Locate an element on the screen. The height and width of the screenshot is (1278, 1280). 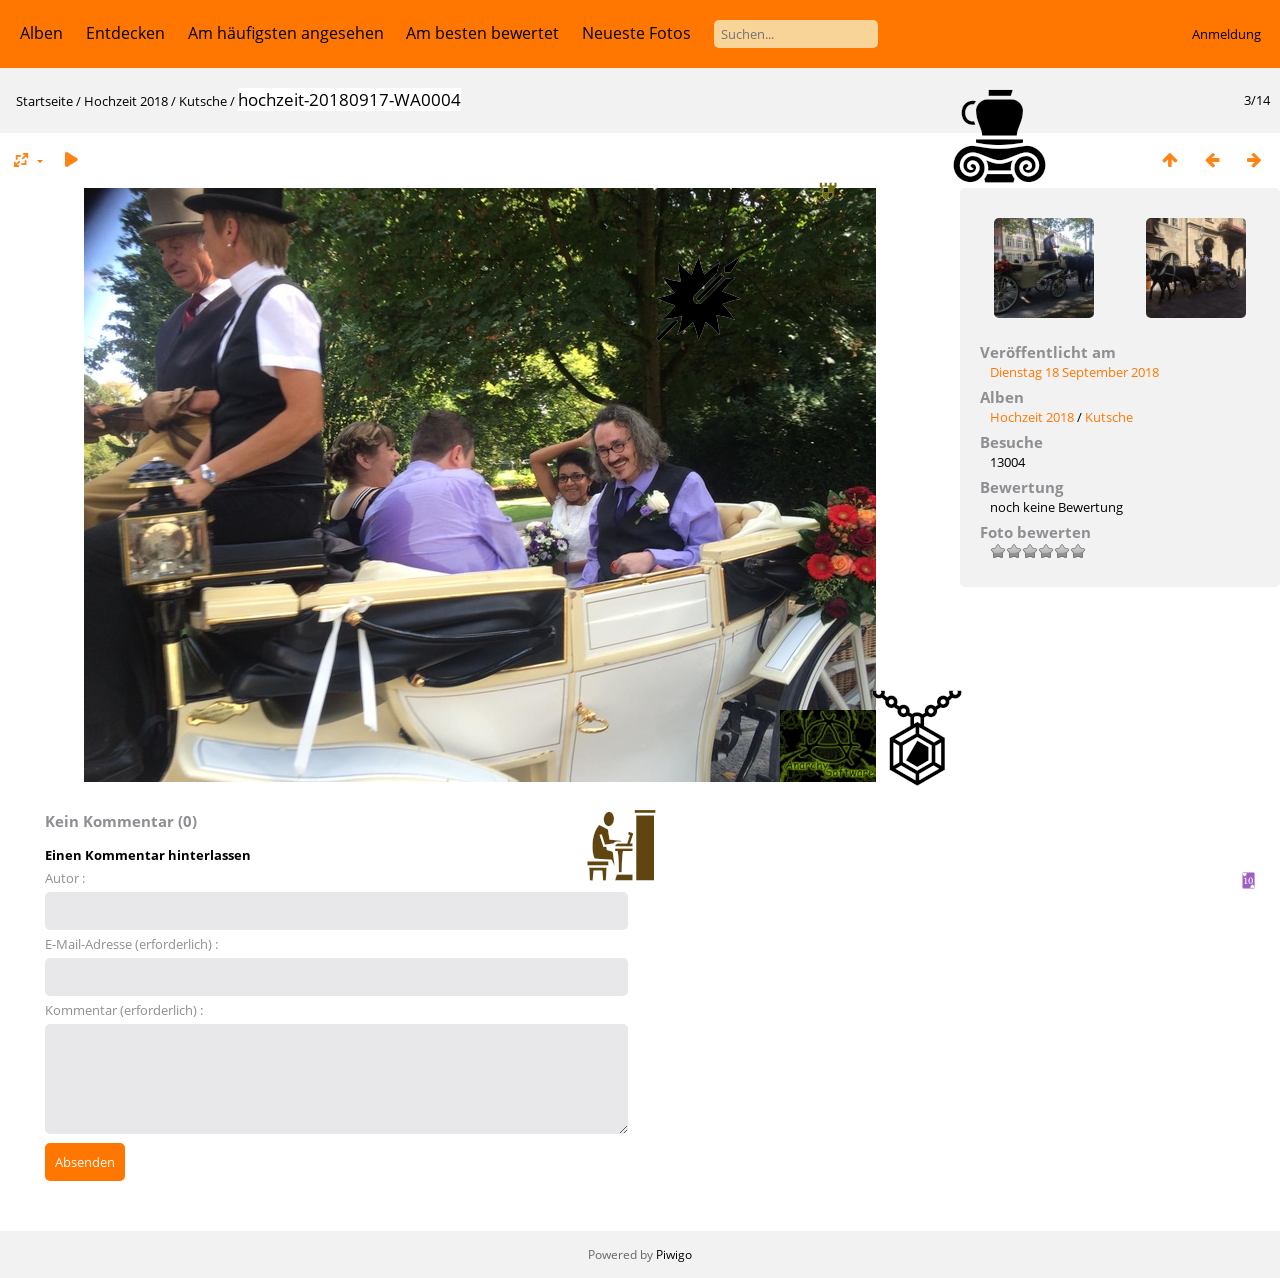
sun-based weapon or solar attack ability is located at coordinates (698, 298).